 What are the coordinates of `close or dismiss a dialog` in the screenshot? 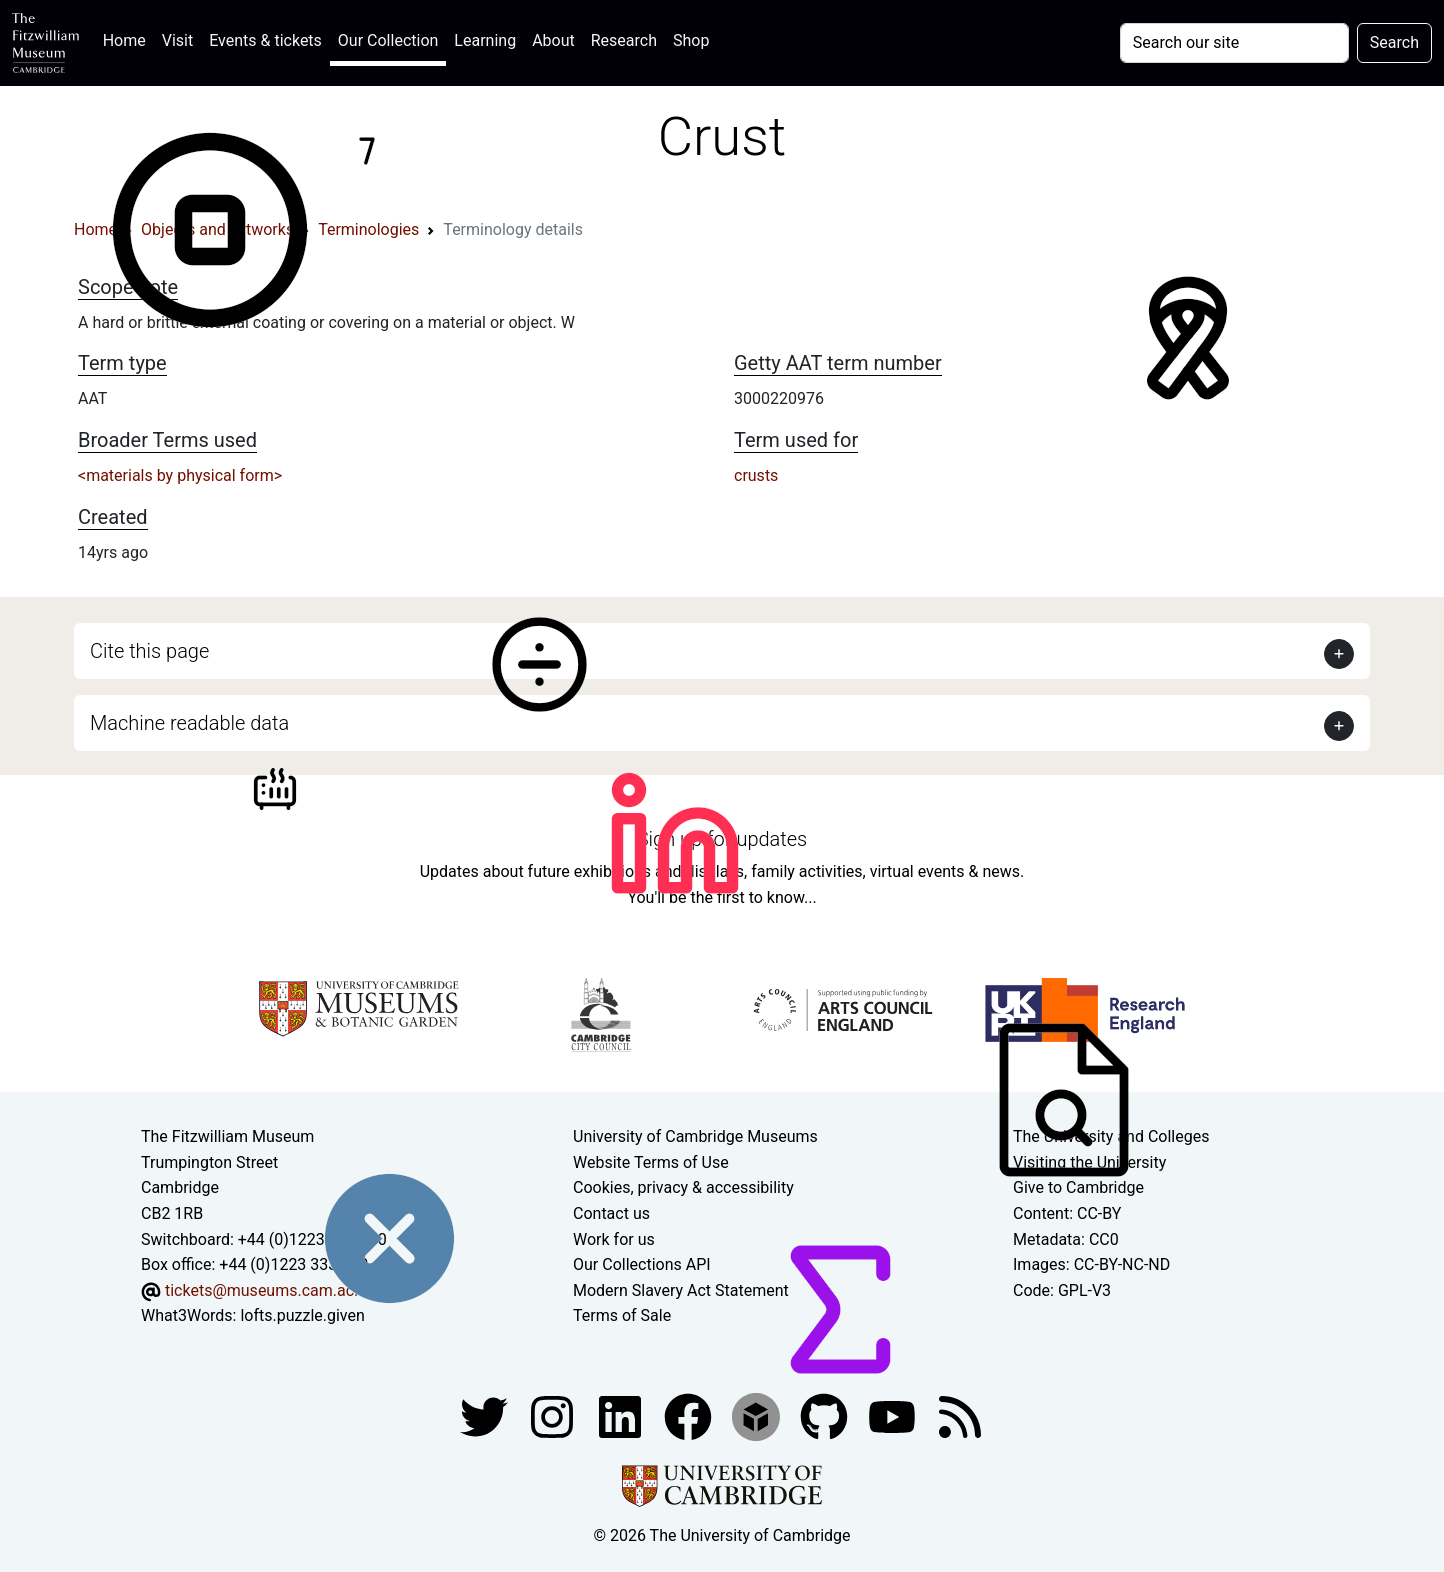 It's located at (389, 1238).